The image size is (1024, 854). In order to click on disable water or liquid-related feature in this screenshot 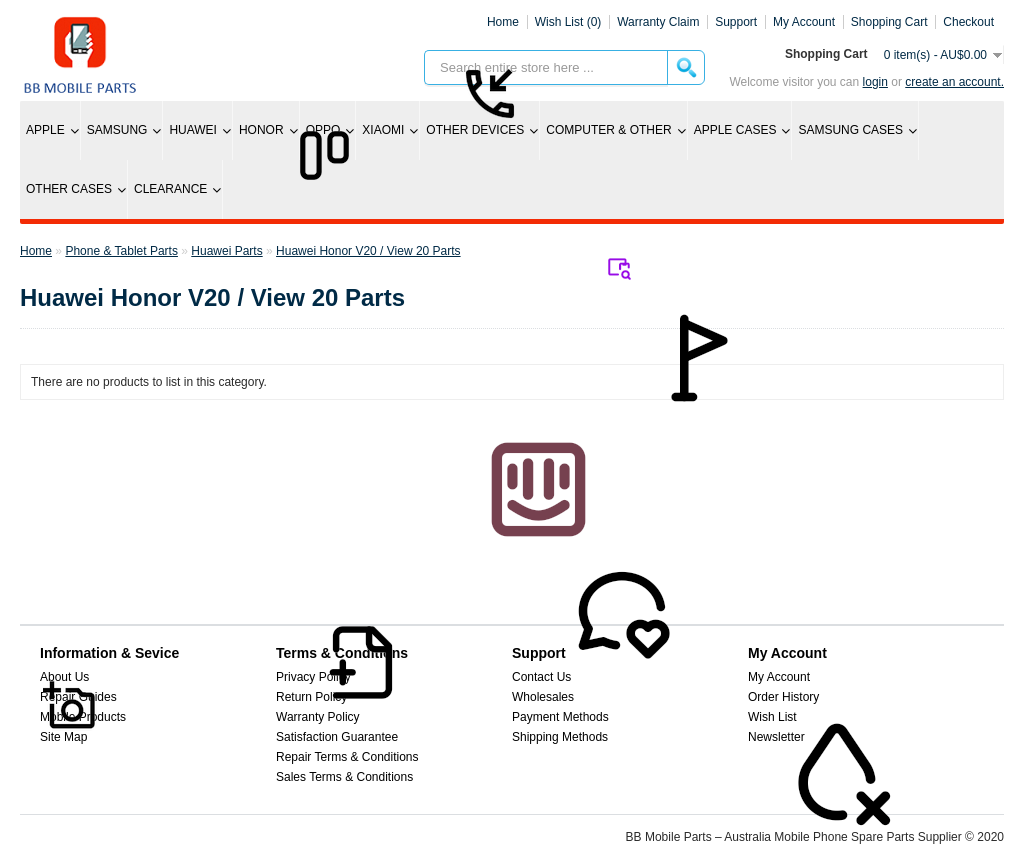, I will do `click(837, 772)`.